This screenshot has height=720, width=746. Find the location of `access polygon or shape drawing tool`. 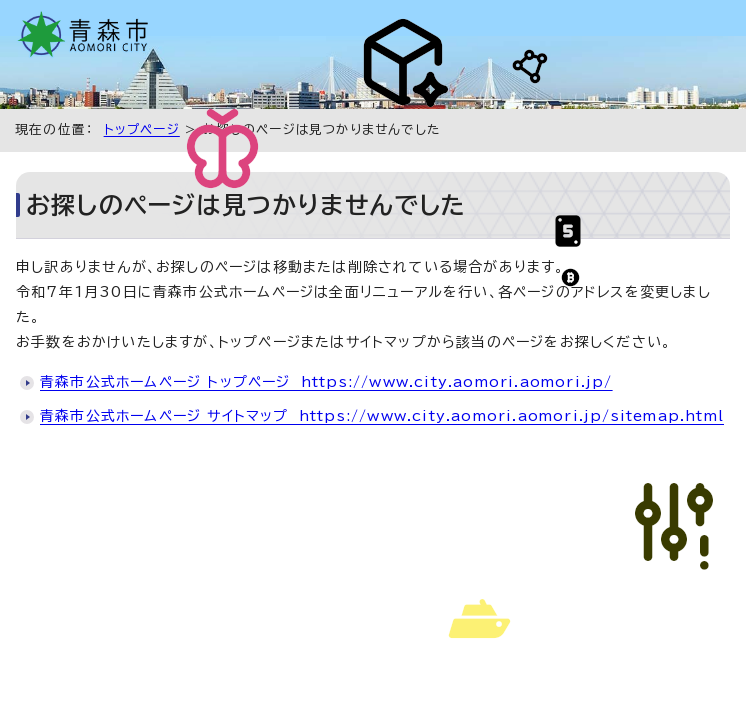

access polygon or shape drawing tool is located at coordinates (530, 66).